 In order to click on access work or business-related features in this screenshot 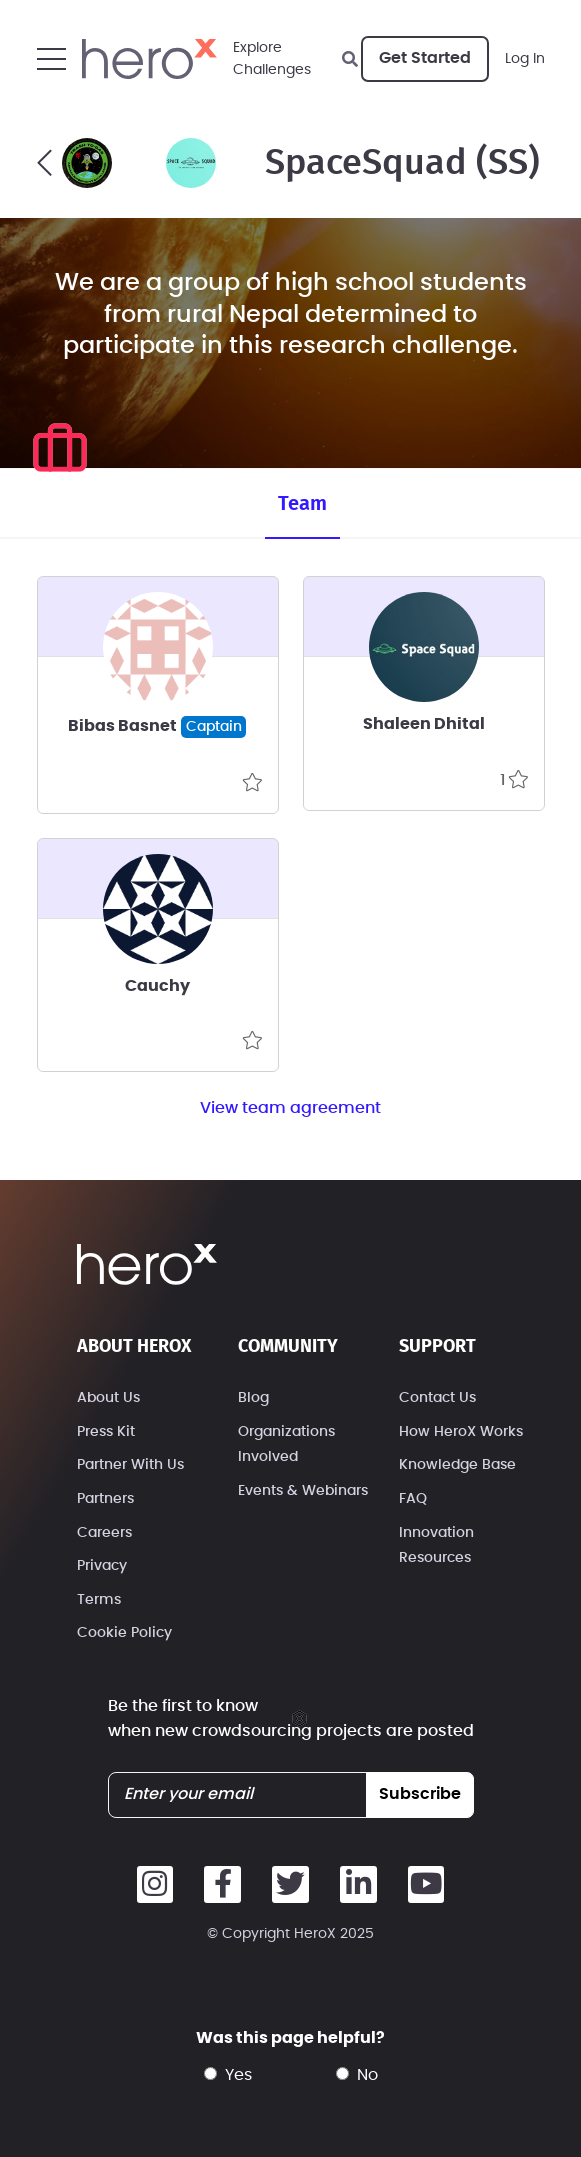, I will do `click(60, 450)`.